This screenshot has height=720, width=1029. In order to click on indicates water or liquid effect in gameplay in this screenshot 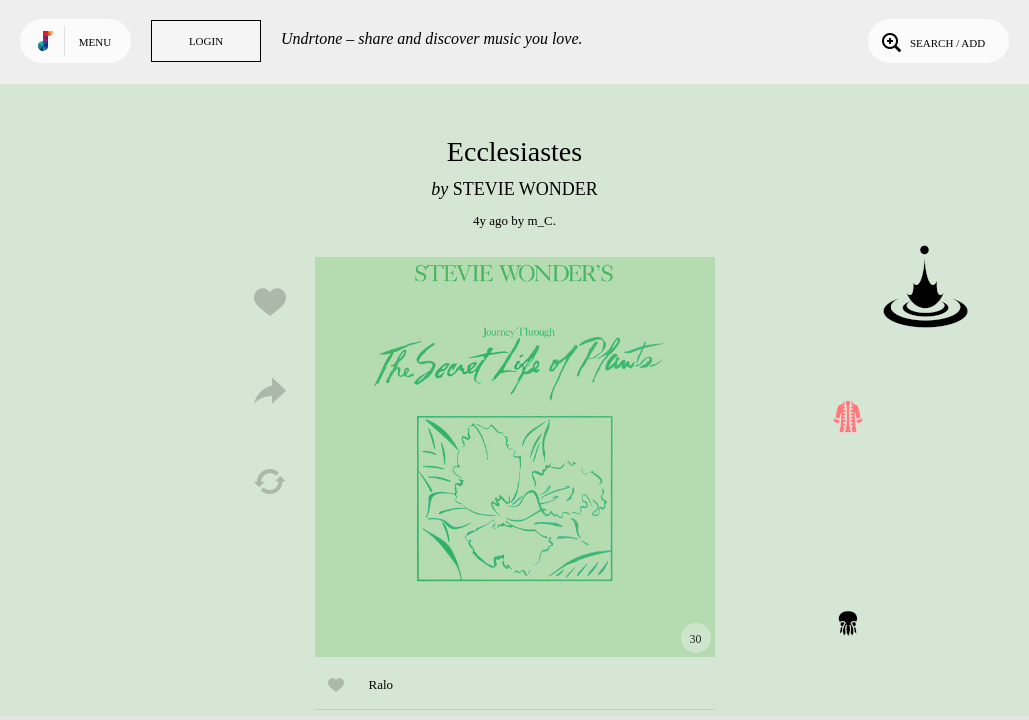, I will do `click(926, 288)`.